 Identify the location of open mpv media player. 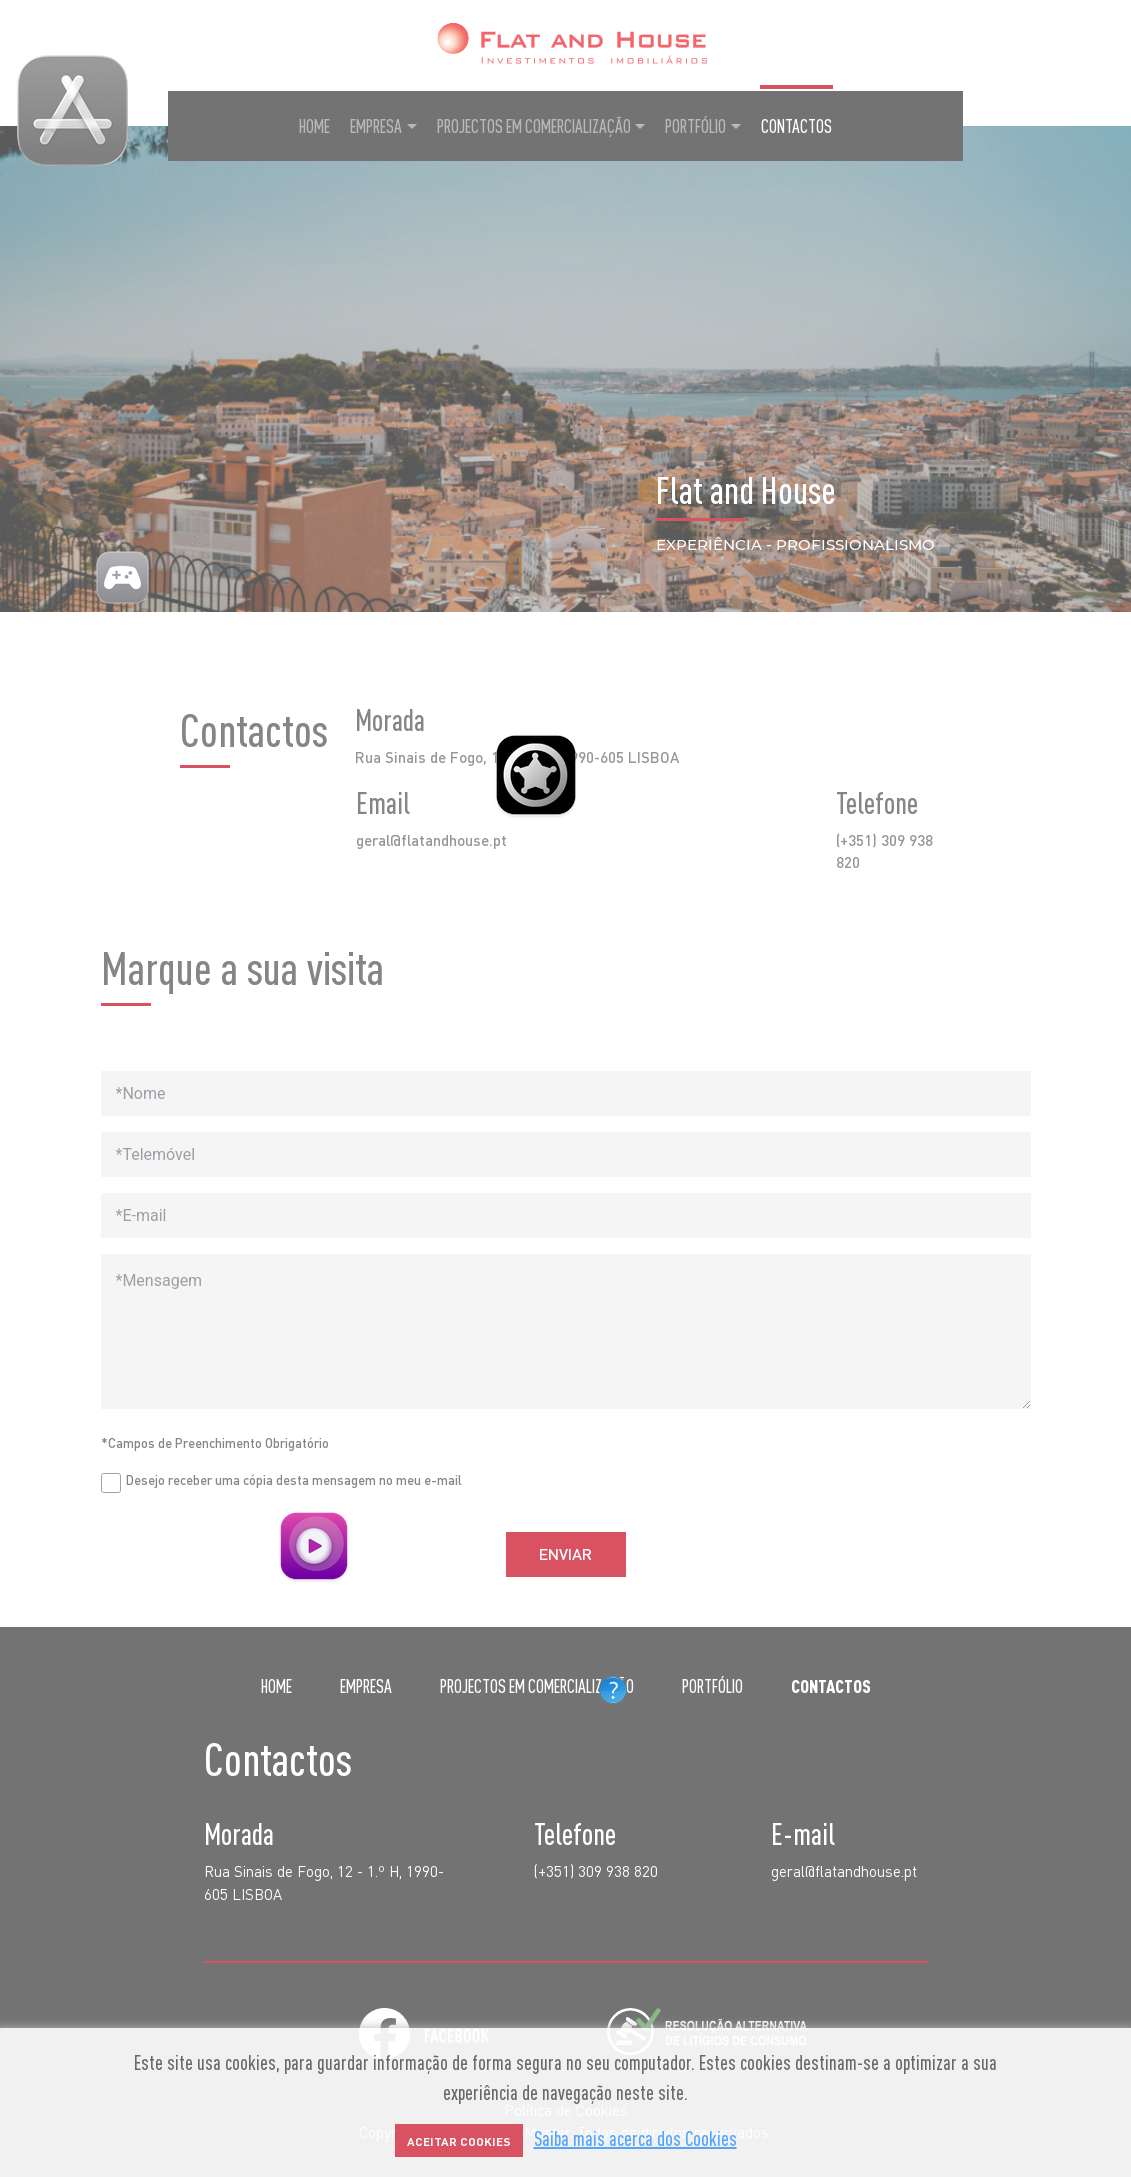
(314, 1546).